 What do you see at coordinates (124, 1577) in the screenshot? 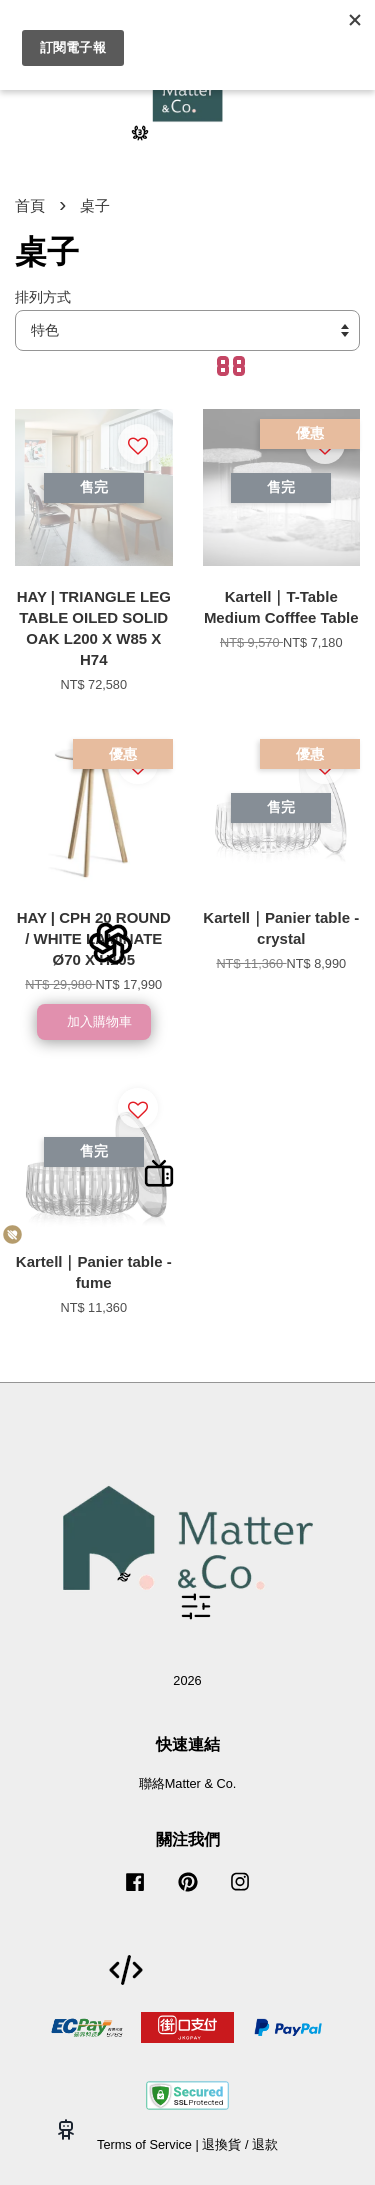
I see `tailwind css framework logo` at bounding box center [124, 1577].